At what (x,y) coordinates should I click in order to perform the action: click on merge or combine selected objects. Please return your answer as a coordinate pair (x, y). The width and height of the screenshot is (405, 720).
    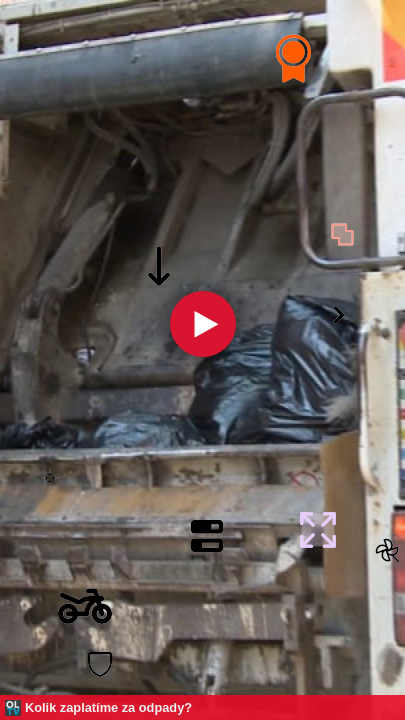
    Looking at the image, I should click on (342, 234).